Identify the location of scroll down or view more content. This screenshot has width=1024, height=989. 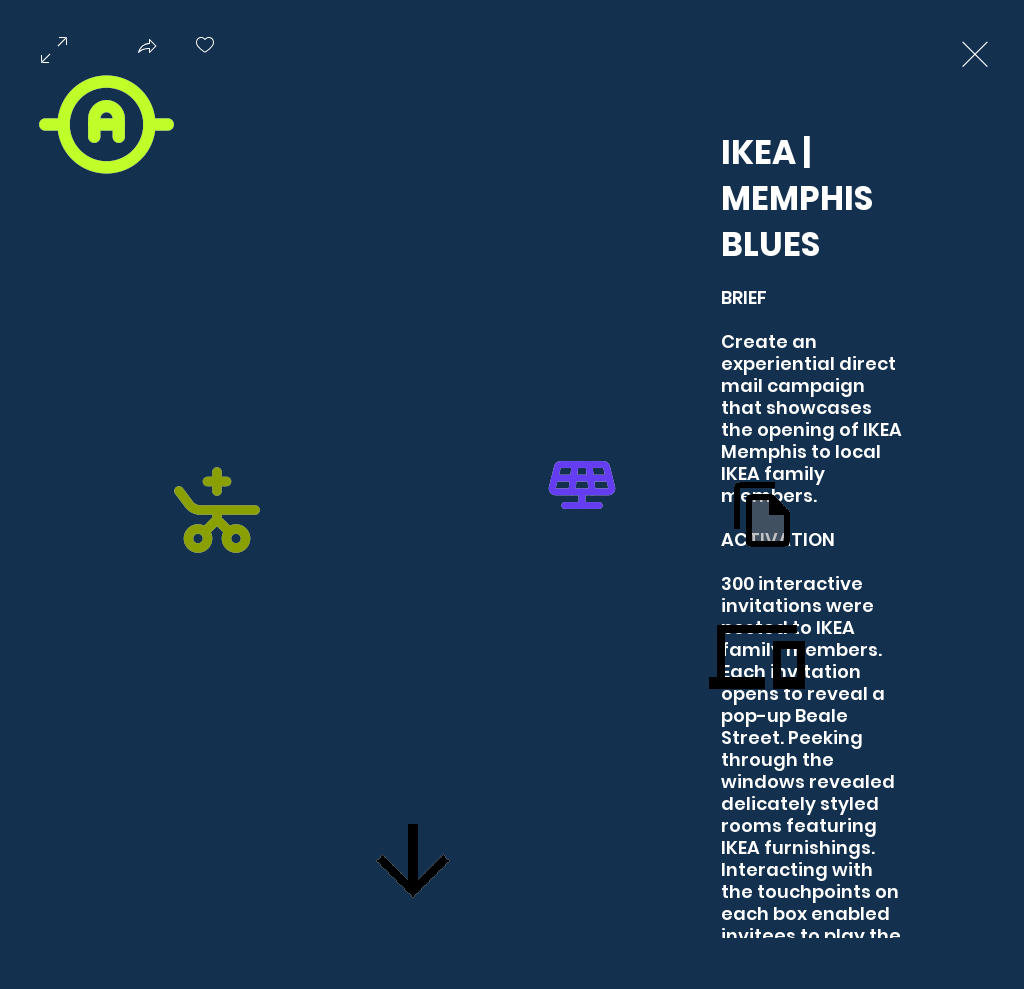
(413, 861).